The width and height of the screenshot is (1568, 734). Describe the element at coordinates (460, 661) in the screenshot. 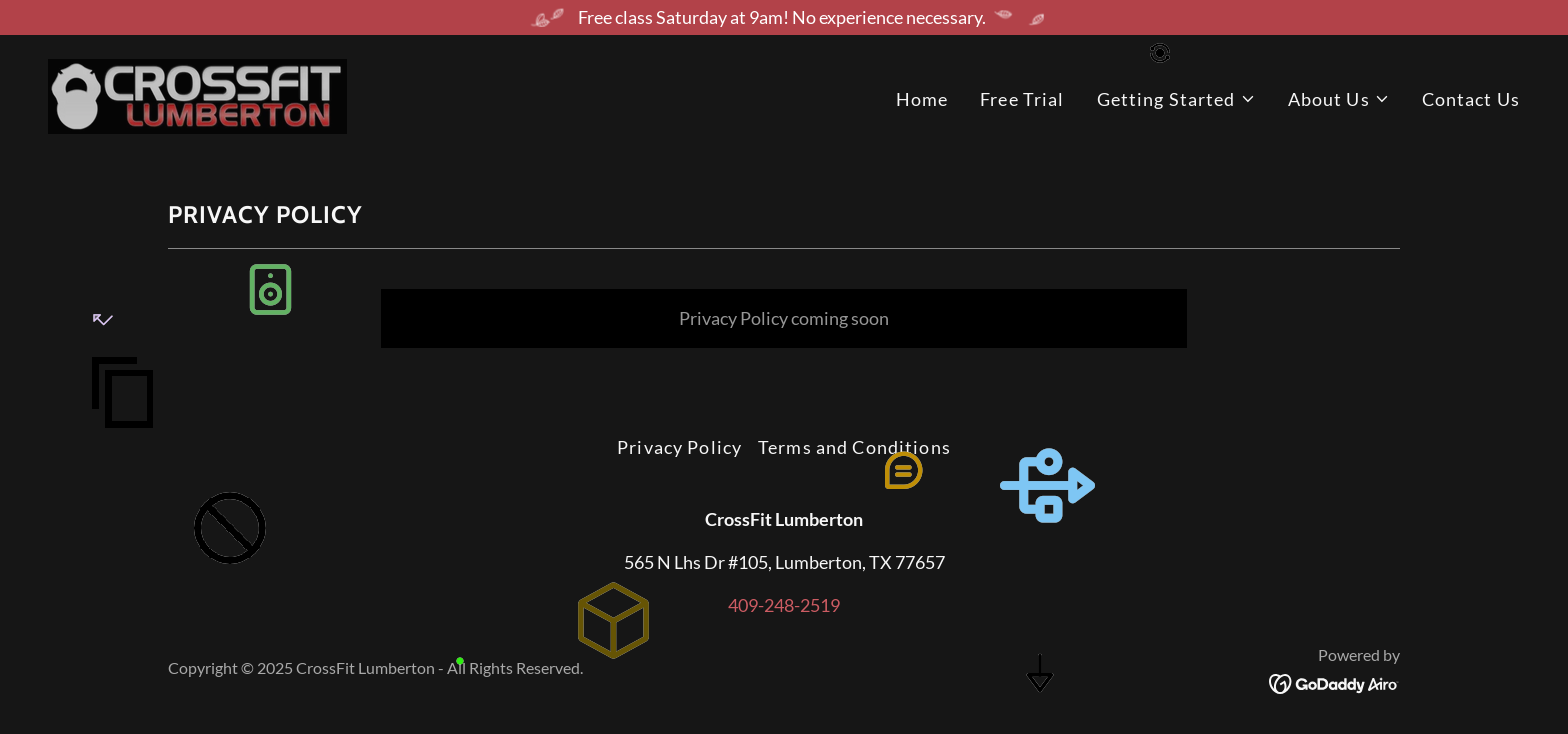

I see `indicates an unread notification or new item` at that location.